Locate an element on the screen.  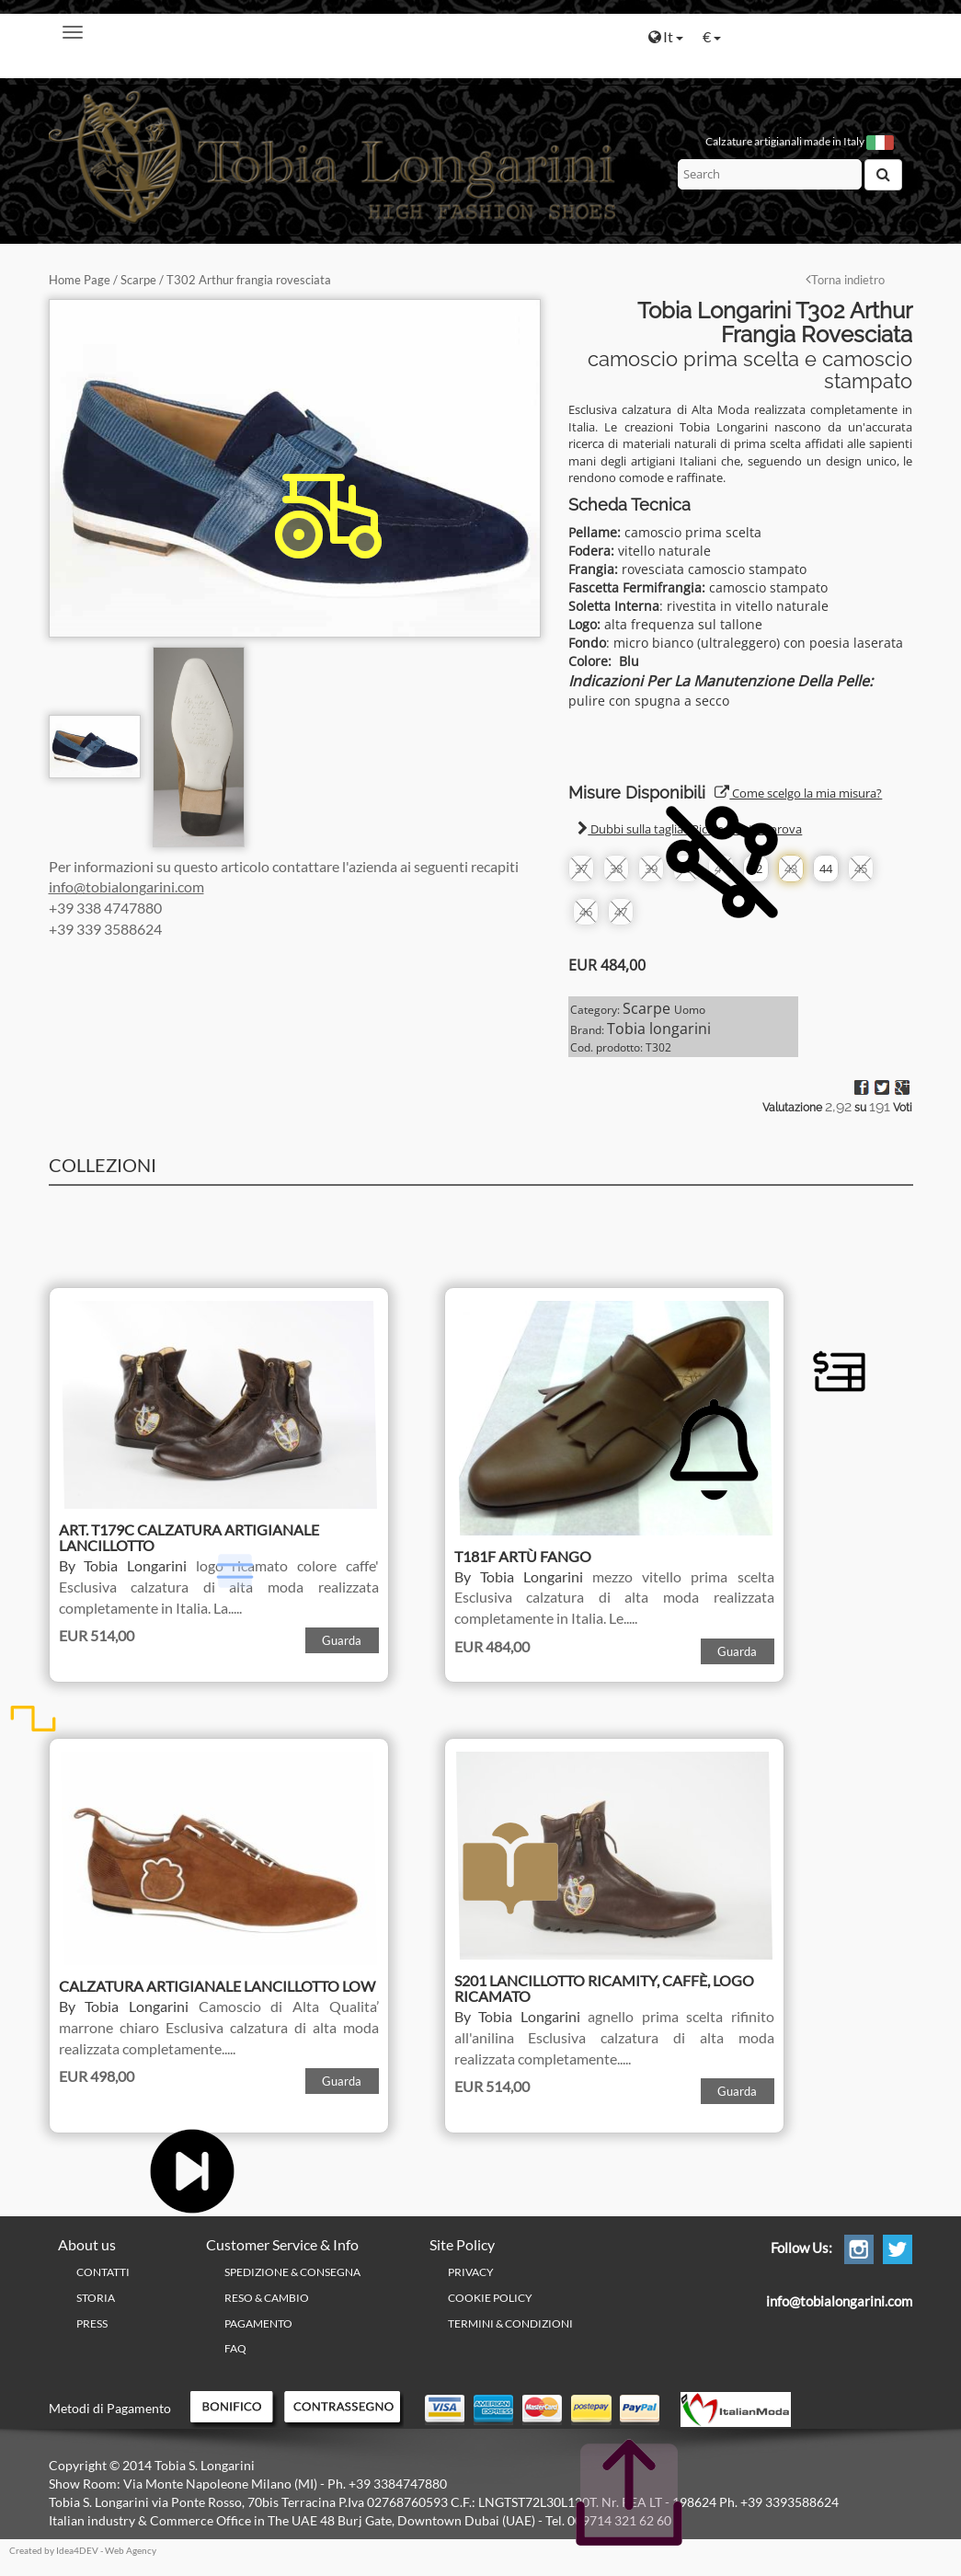
view user profile or contact details is located at coordinates (510, 1867).